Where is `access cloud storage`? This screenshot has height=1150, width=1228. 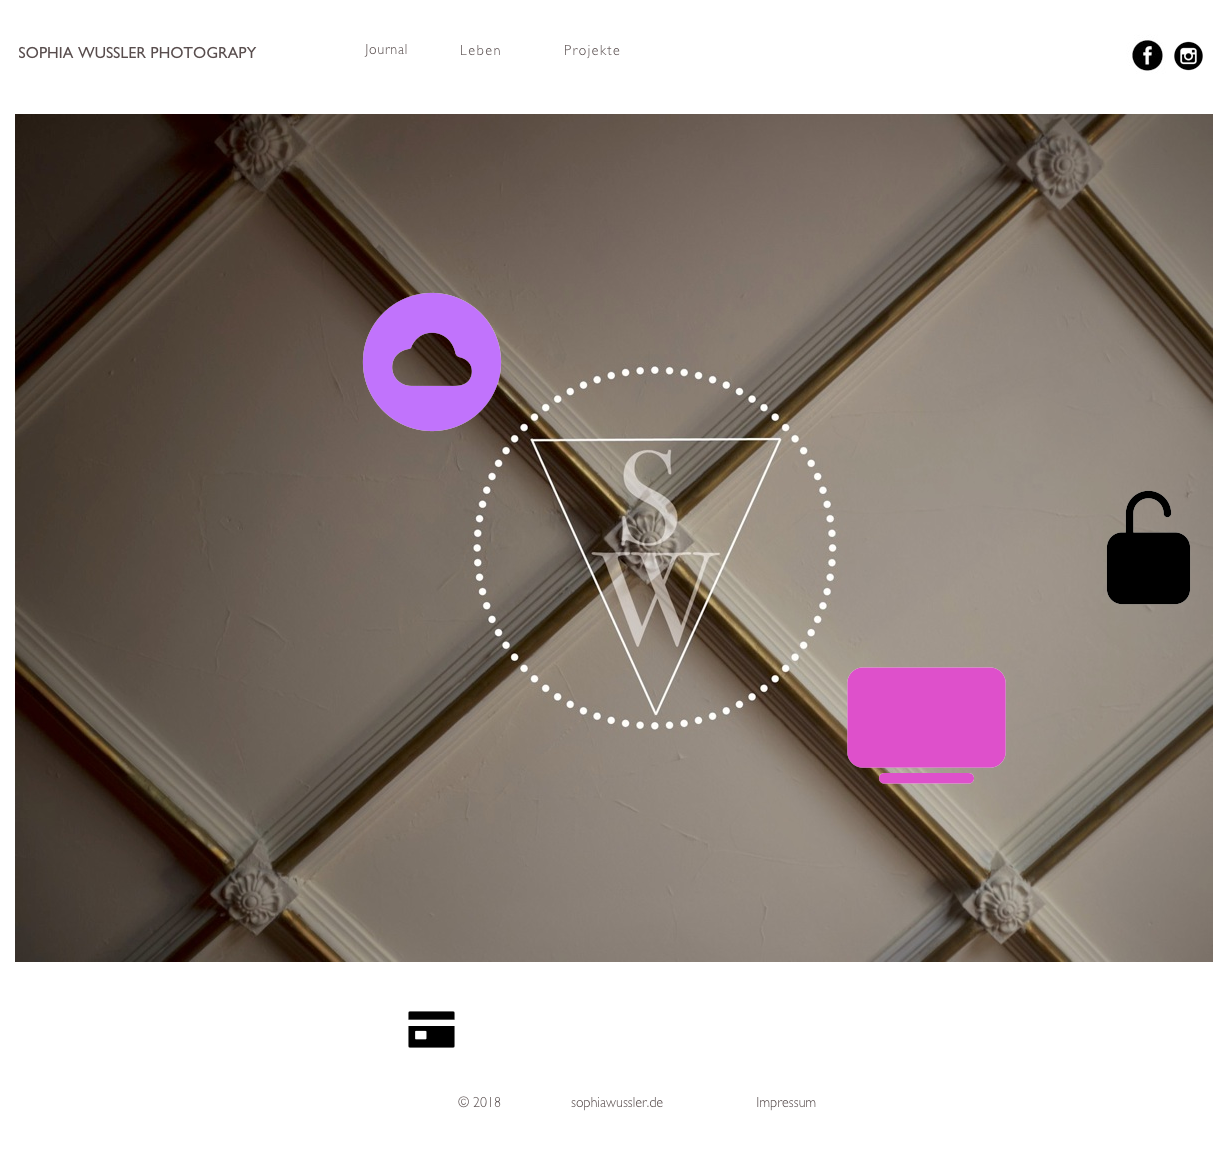
access cloud storage is located at coordinates (432, 362).